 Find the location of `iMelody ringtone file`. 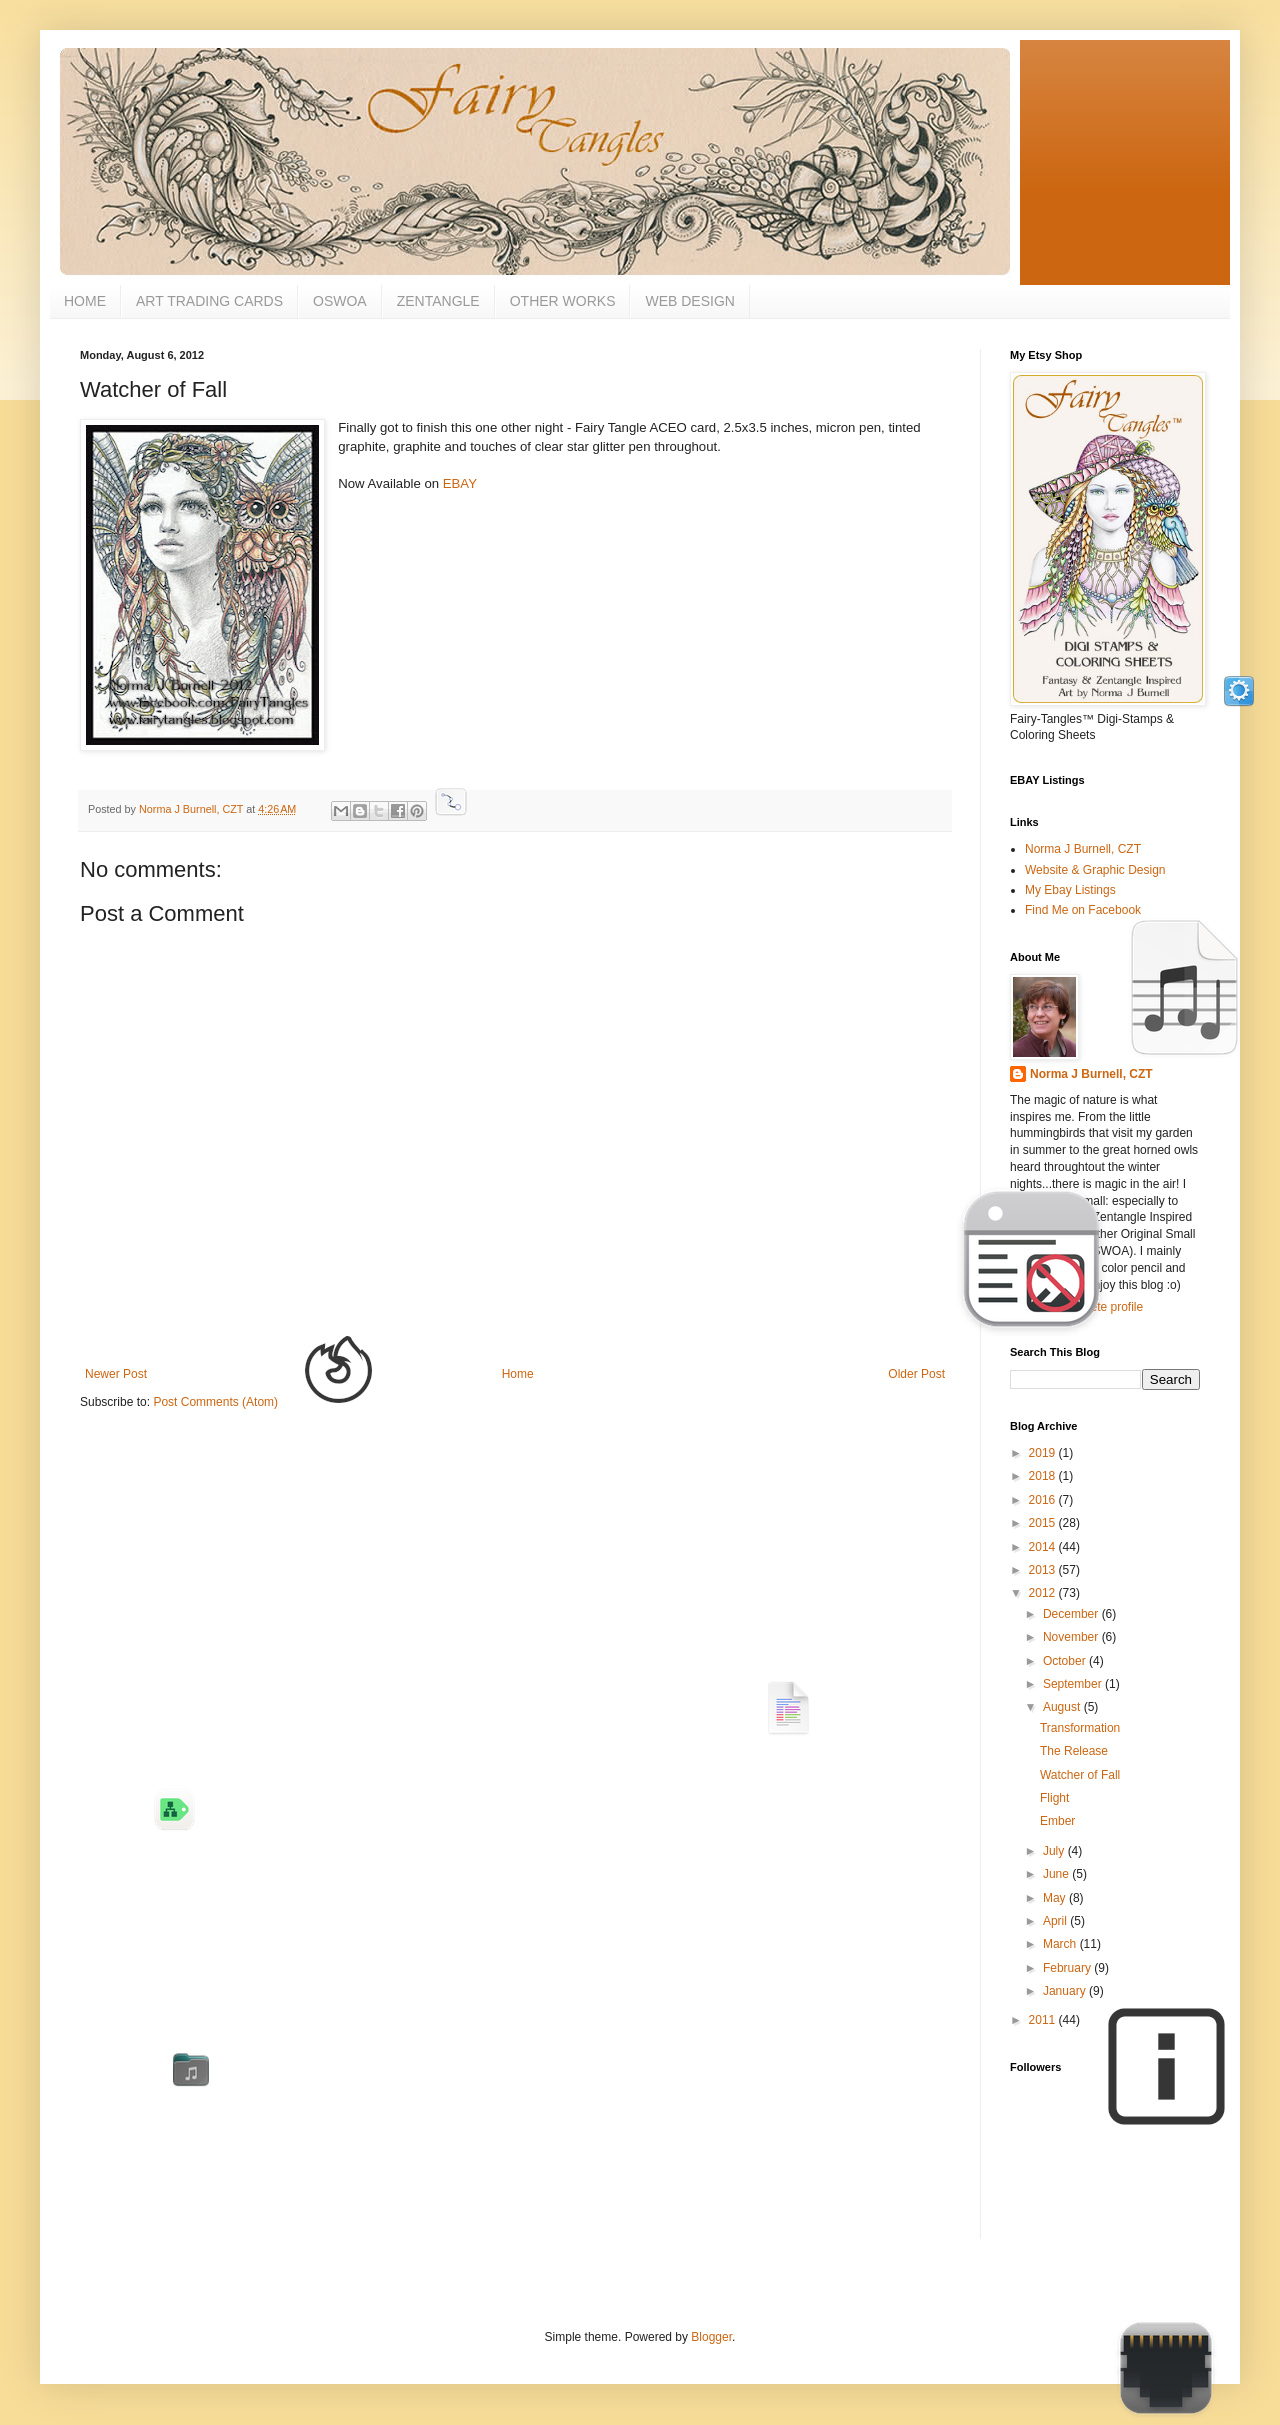

iMelody ringtone file is located at coordinates (1184, 987).